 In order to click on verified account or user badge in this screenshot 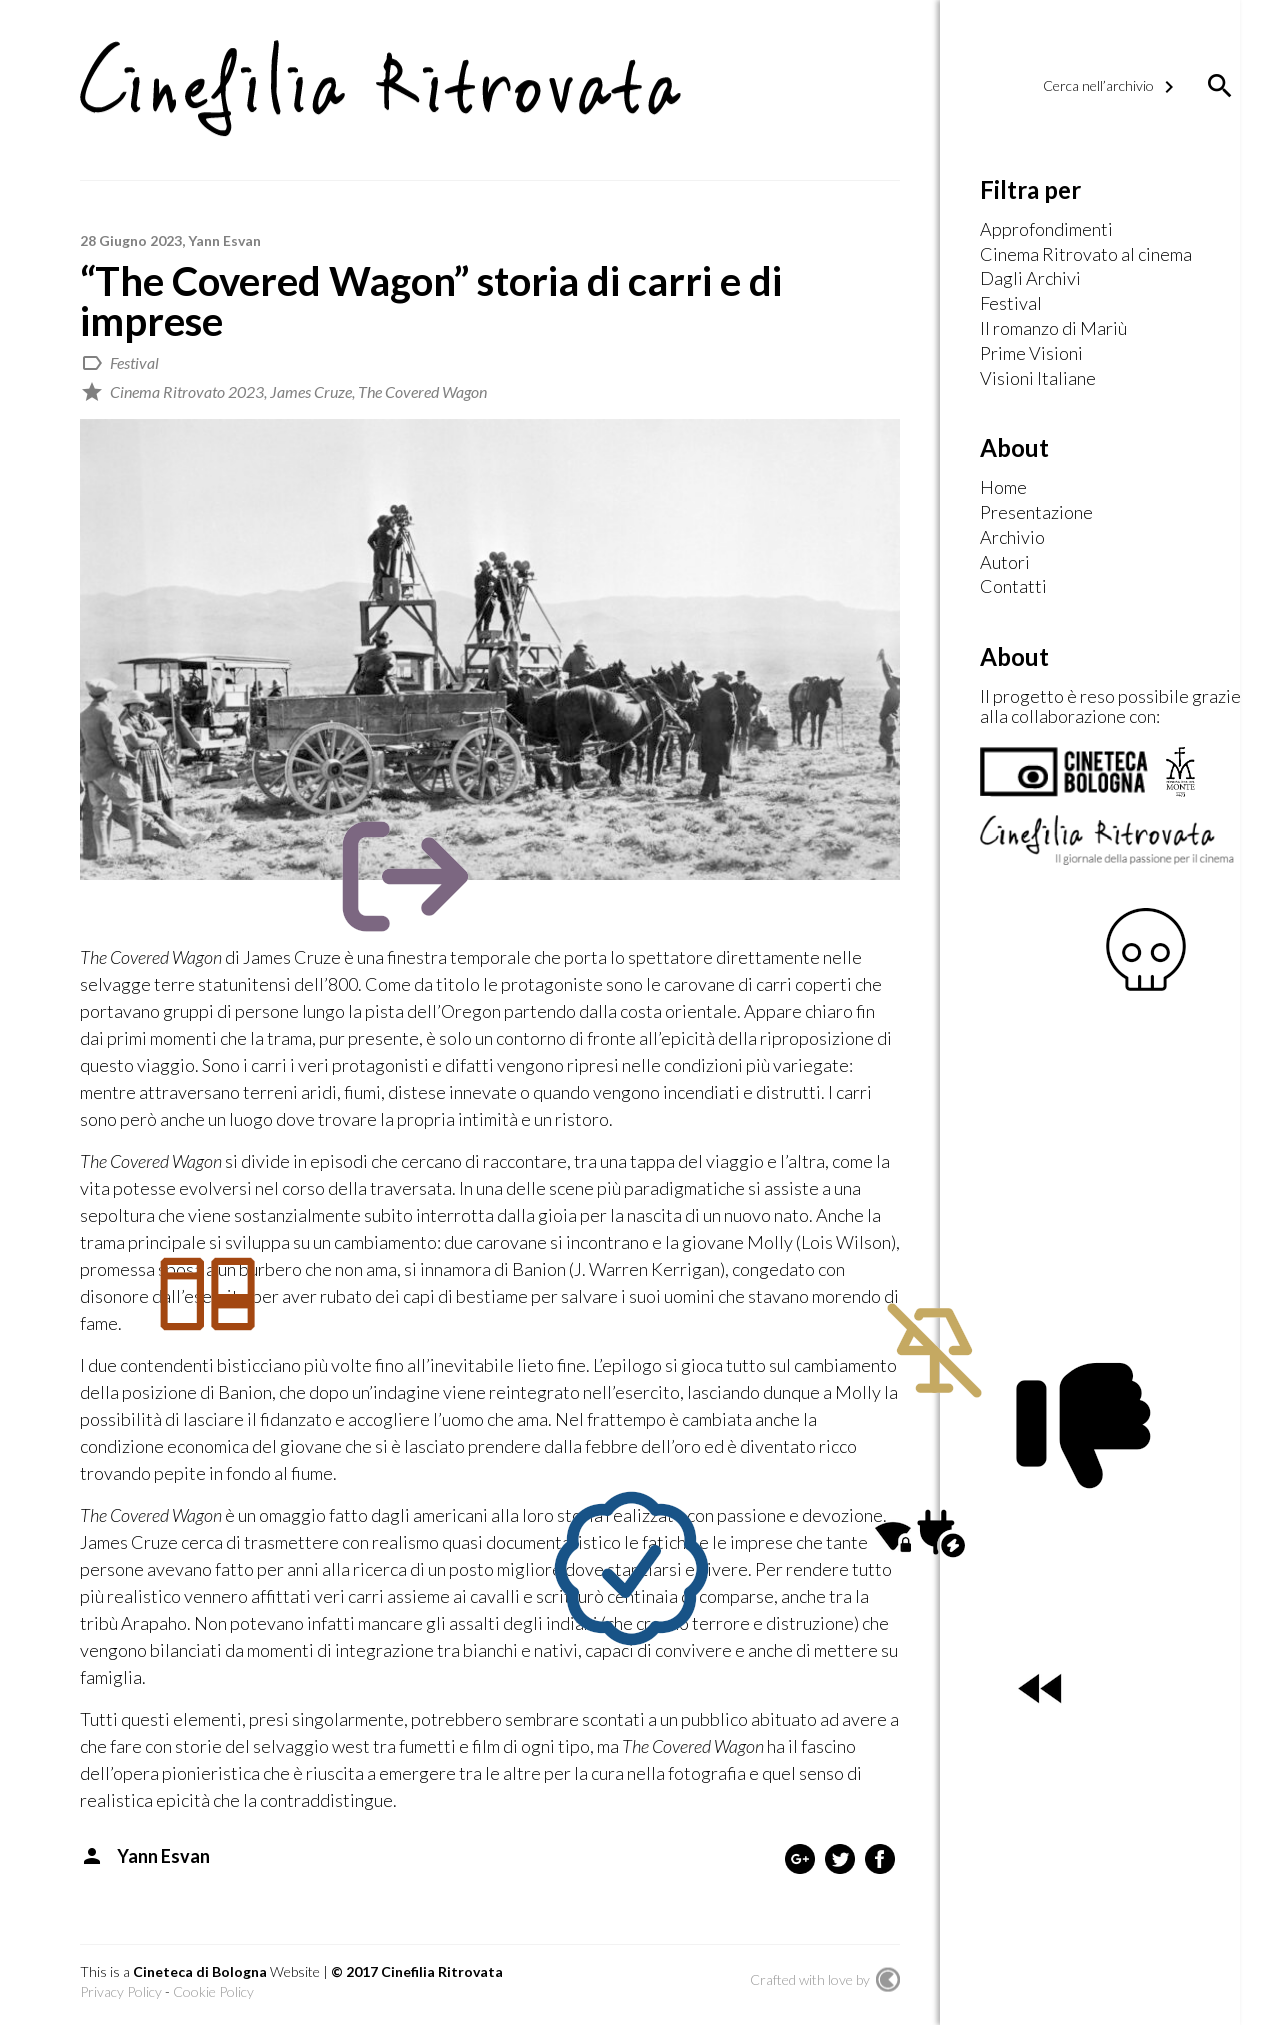, I will do `click(631, 1568)`.